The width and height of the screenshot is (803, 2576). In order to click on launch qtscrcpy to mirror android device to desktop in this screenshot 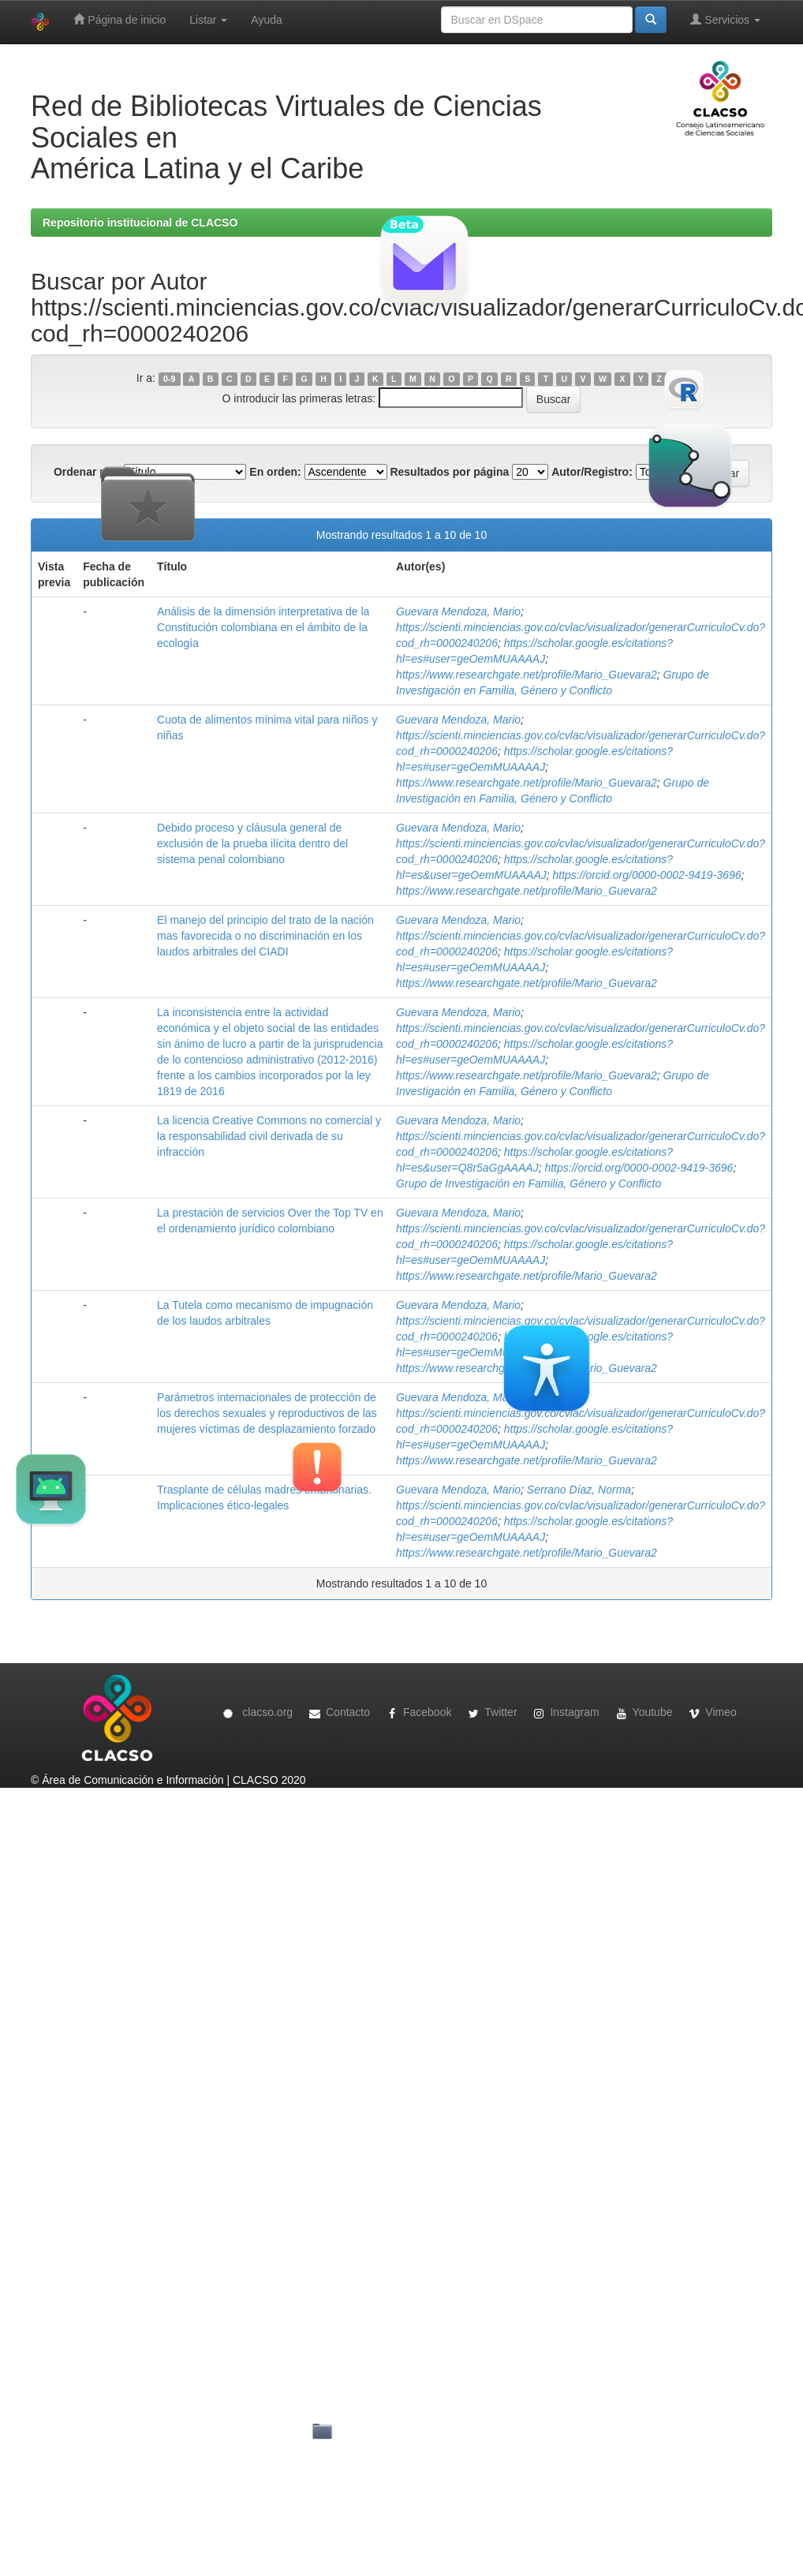, I will do `click(50, 1489)`.